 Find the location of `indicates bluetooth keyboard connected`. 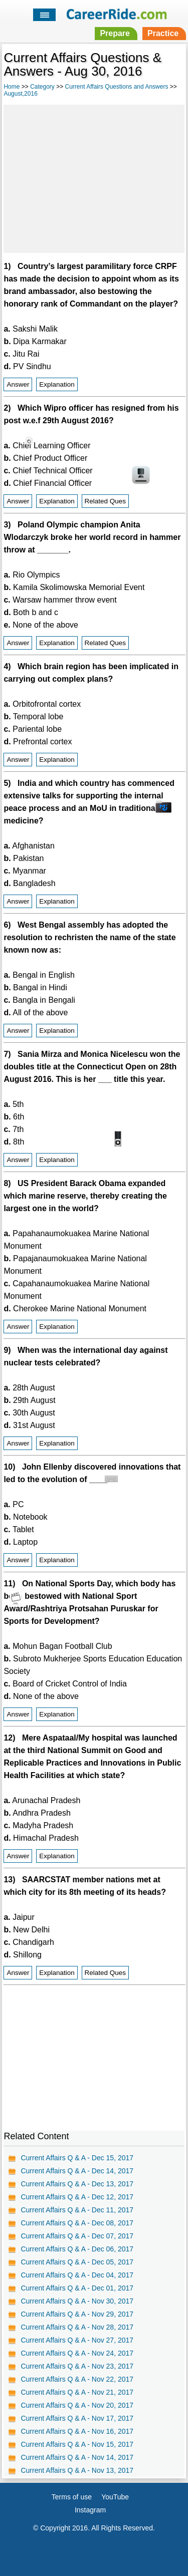

indicates bluetooth keyboard connected is located at coordinates (111, 1479).